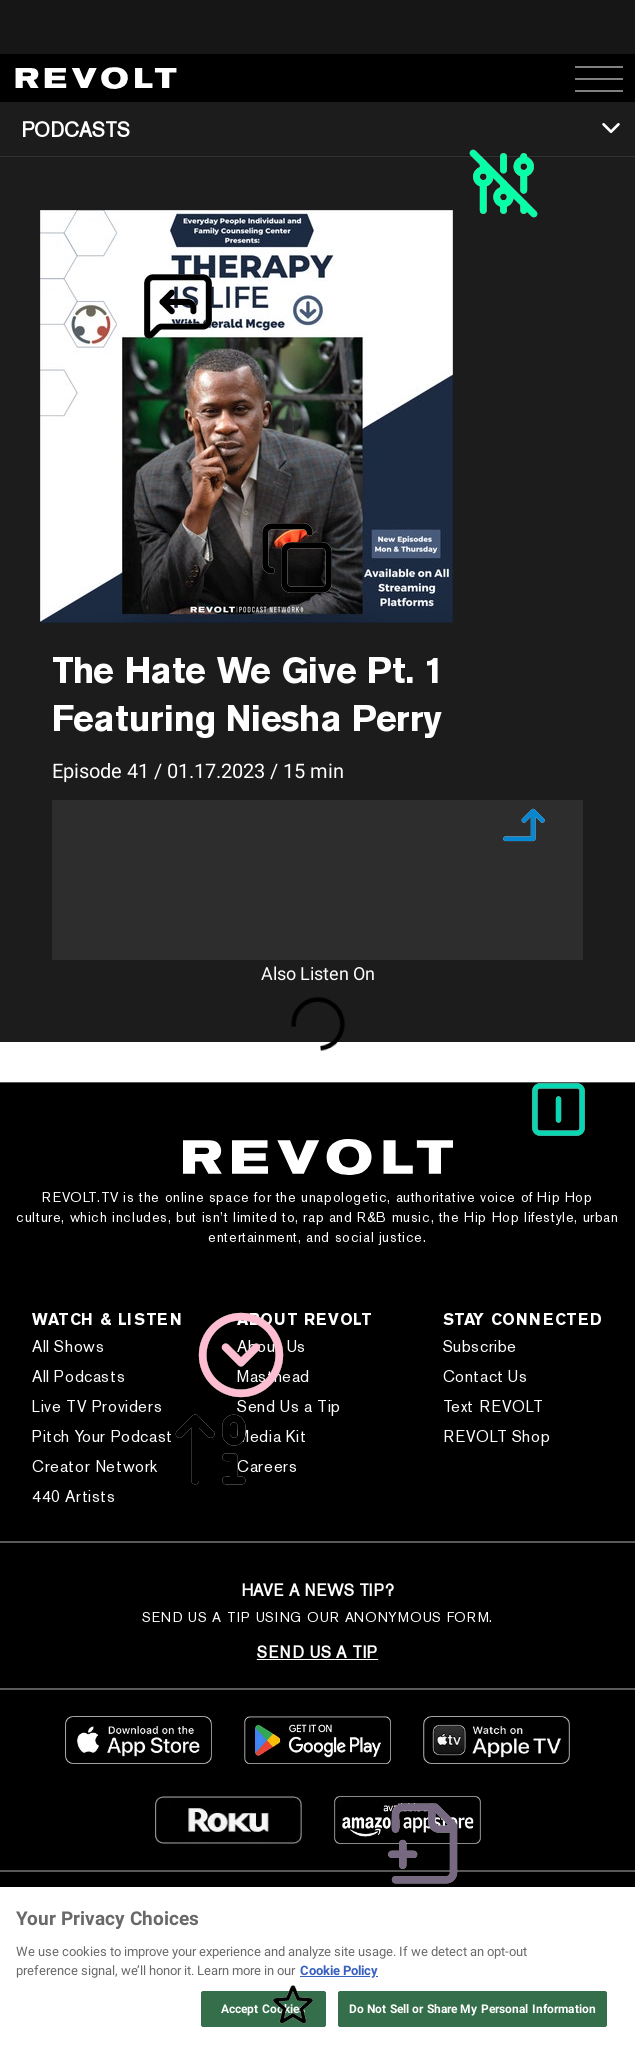  I want to click on expand to show more content, so click(241, 1355).